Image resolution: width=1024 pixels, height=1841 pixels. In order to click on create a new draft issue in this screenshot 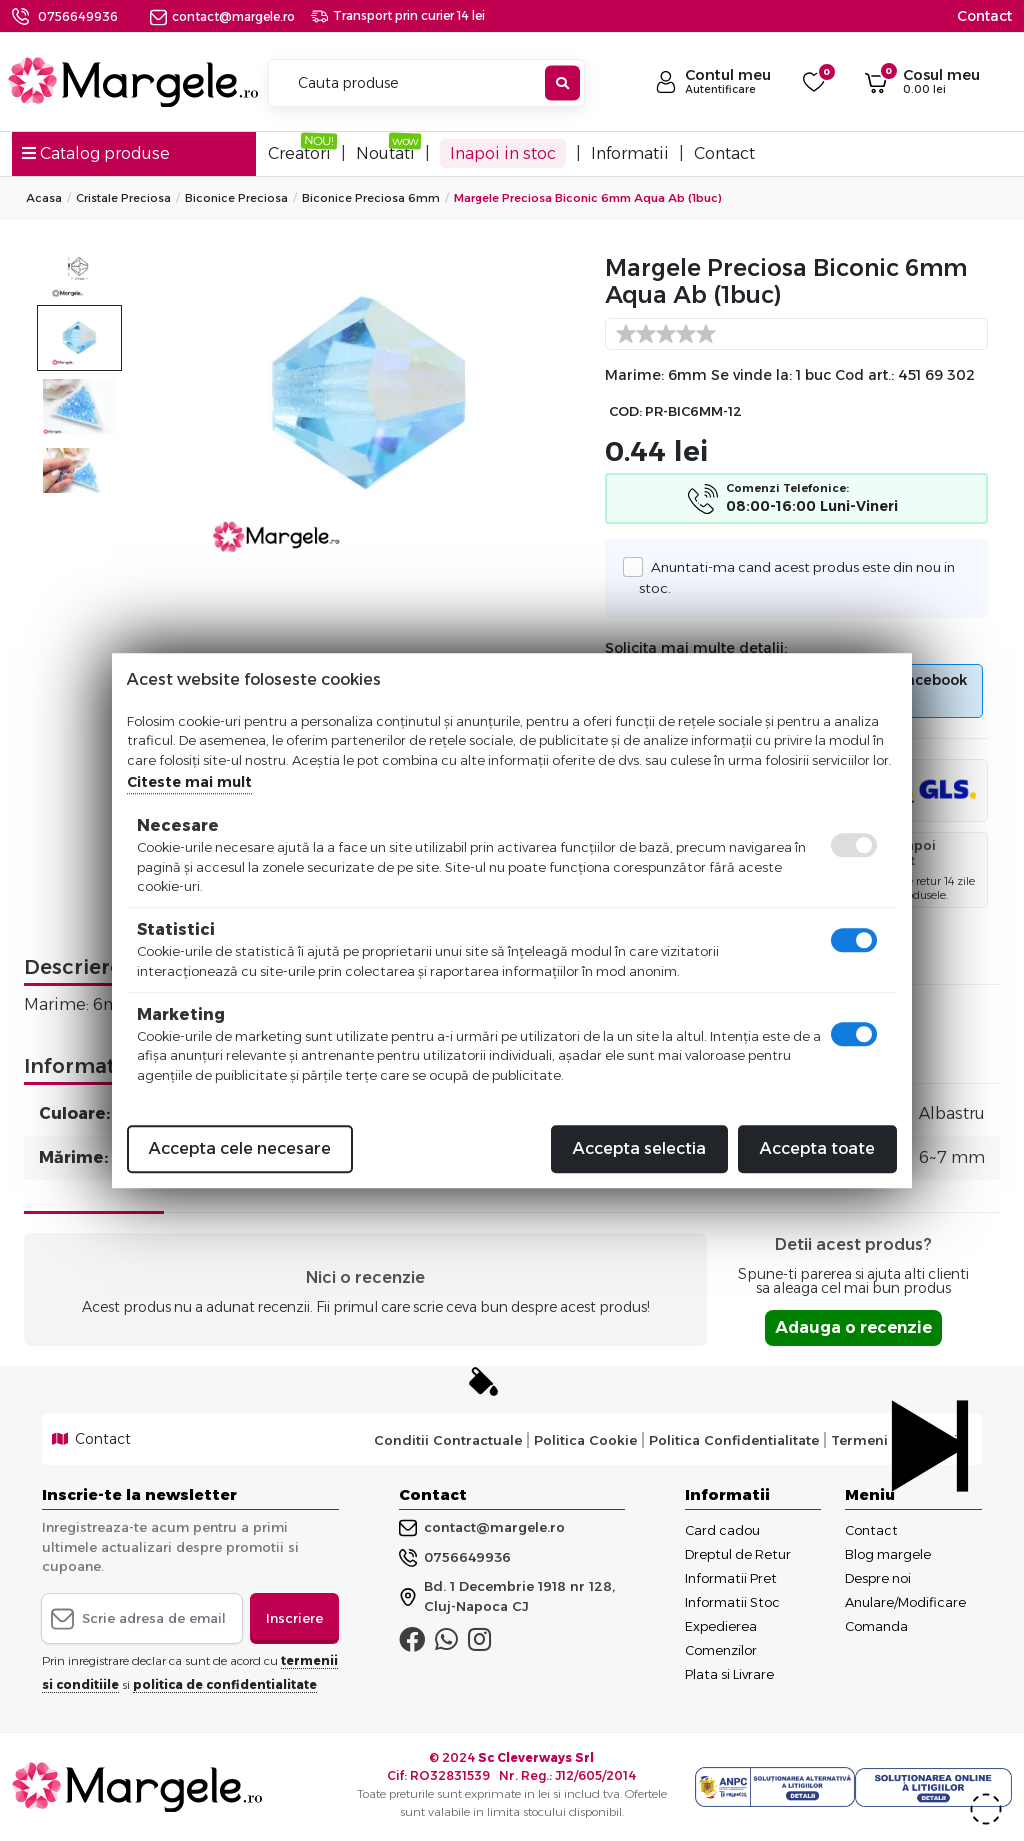, I will do `click(986, 1809)`.